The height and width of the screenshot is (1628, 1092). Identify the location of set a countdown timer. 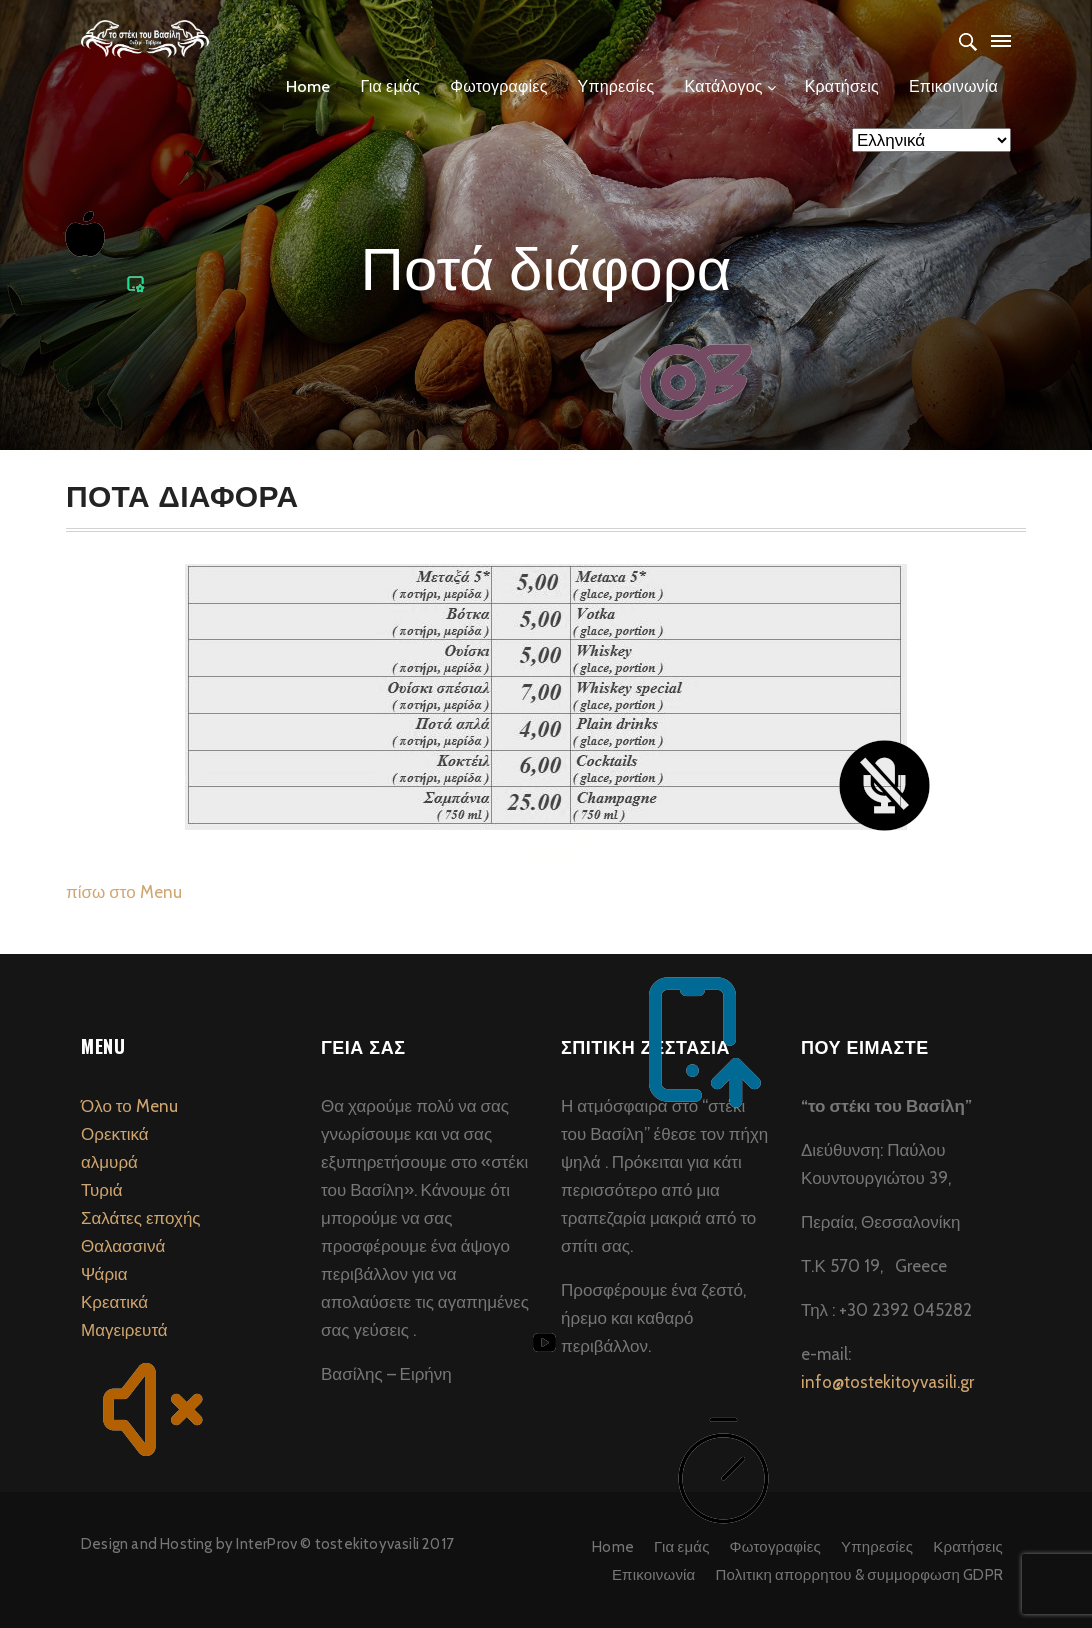
(723, 1474).